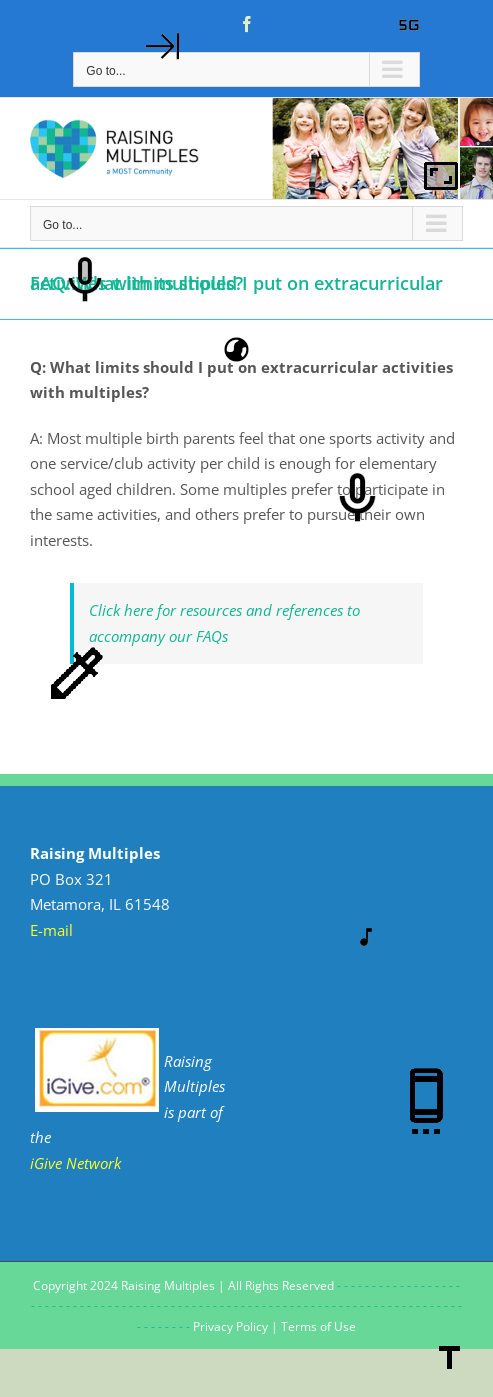  Describe the element at coordinates (160, 45) in the screenshot. I see `move cursor to the next tab stop` at that location.